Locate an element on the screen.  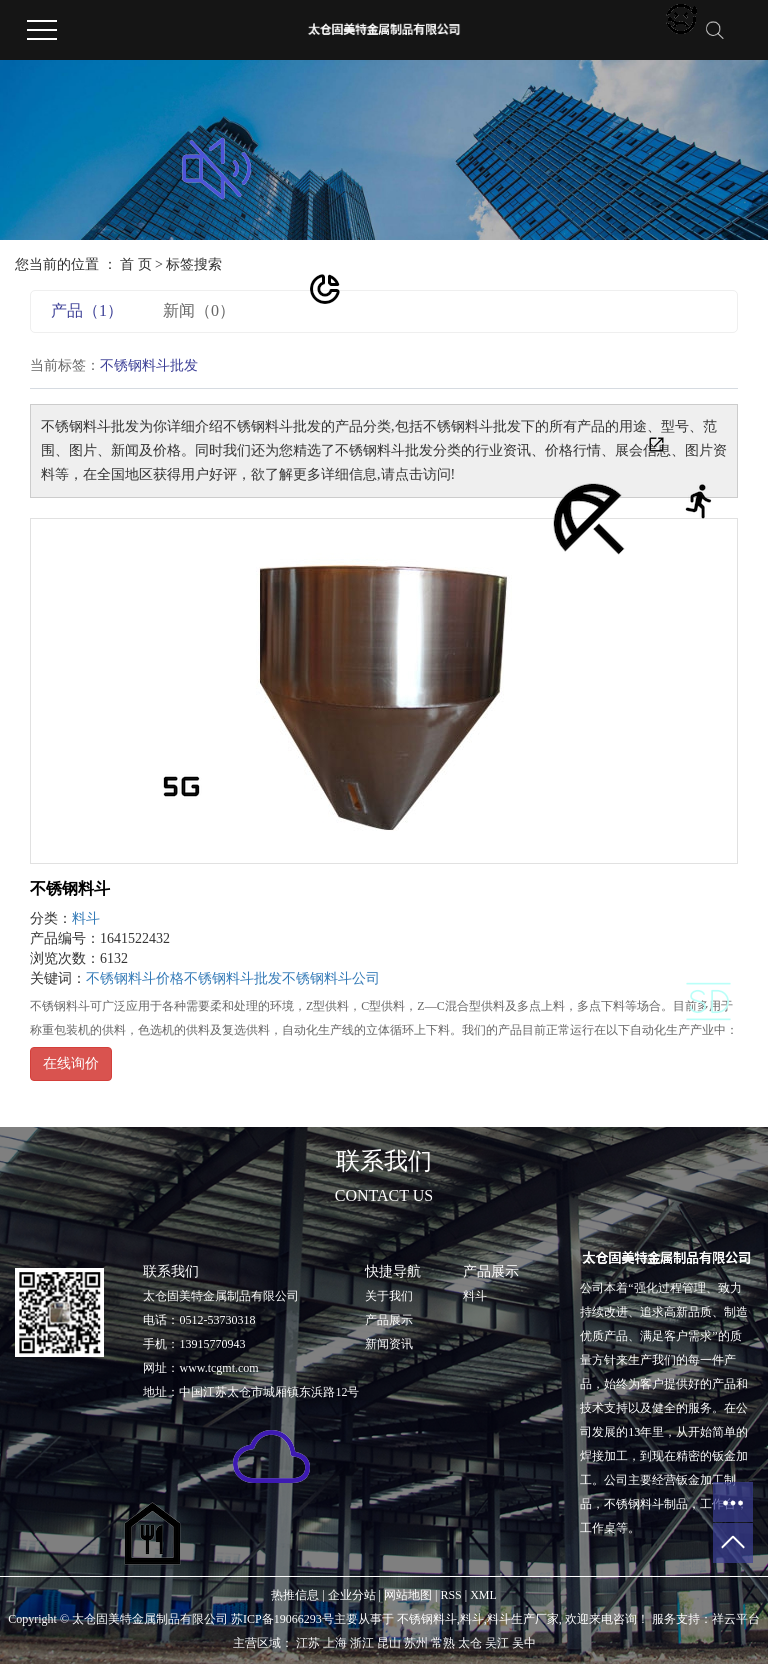
open link in a new tab or window is located at coordinates (656, 444).